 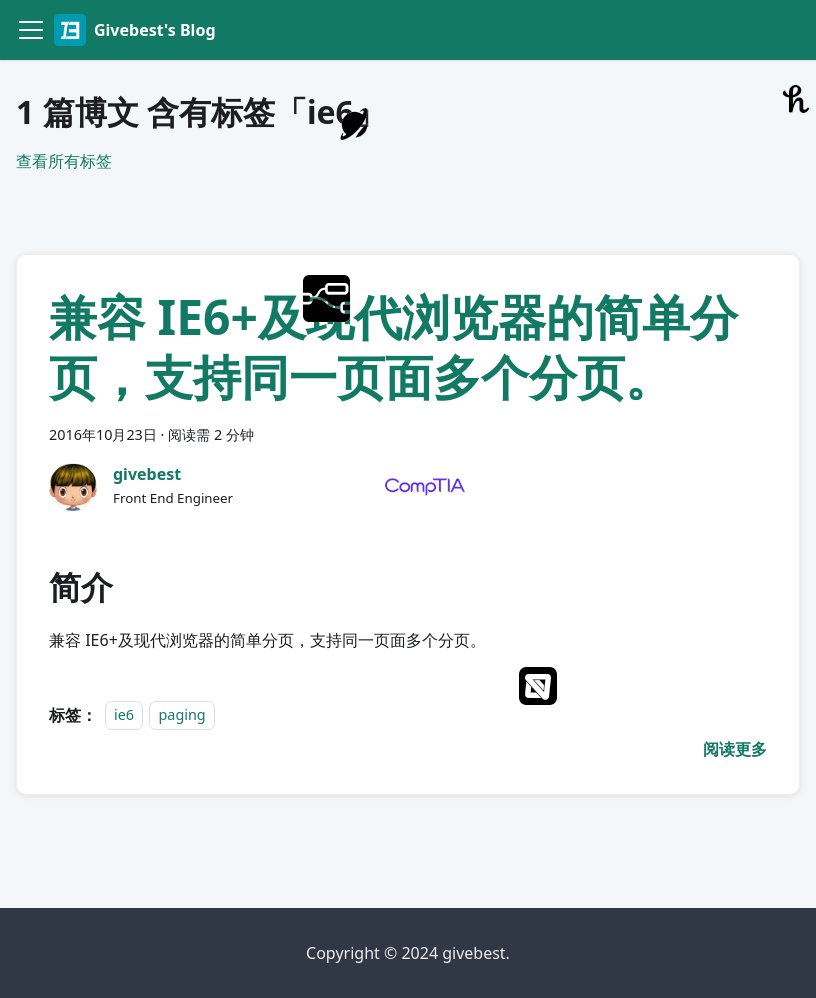 What do you see at coordinates (538, 686) in the screenshot?
I see `mock service worker (MSW) library logo` at bounding box center [538, 686].